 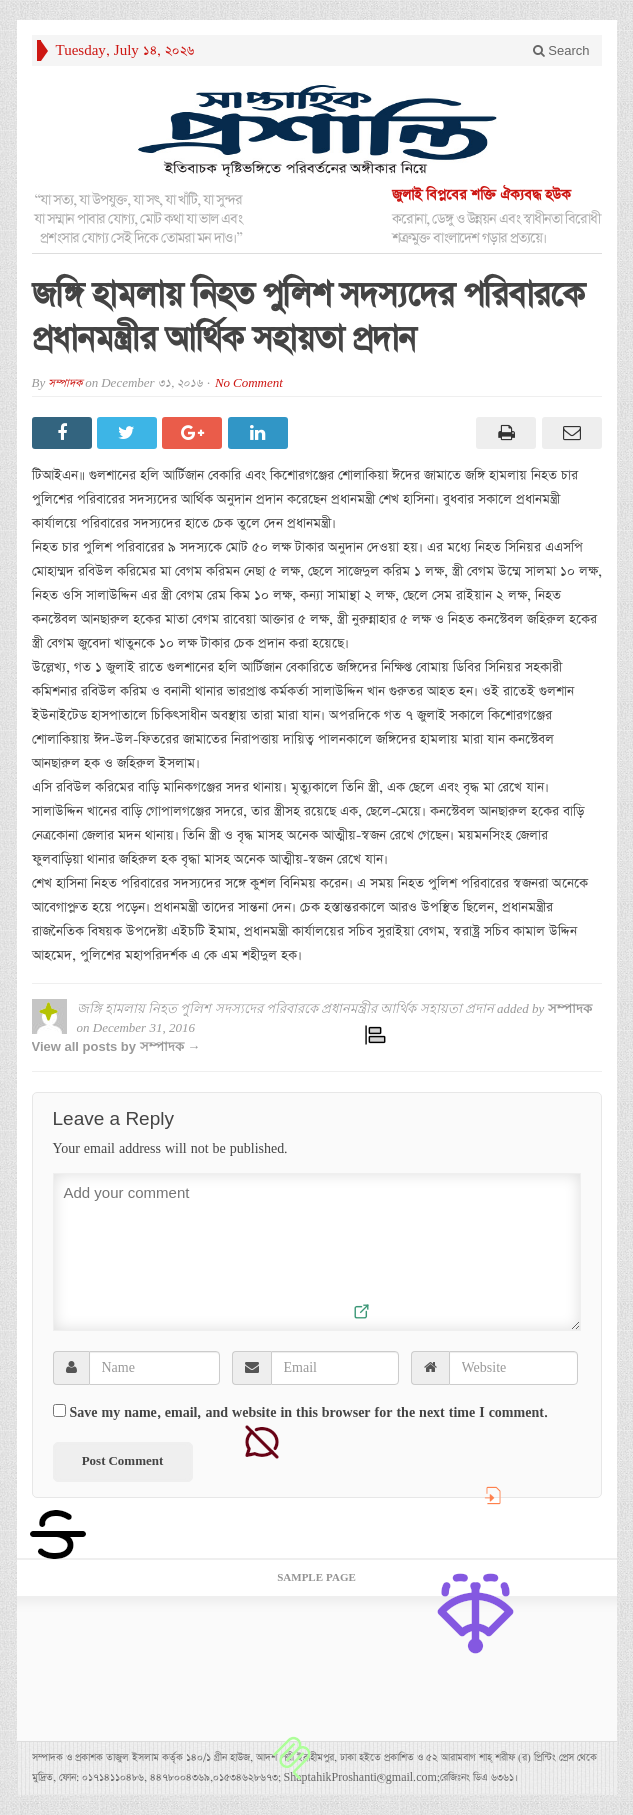 I want to click on indicates a special or featured item, so click(x=48, y=1011).